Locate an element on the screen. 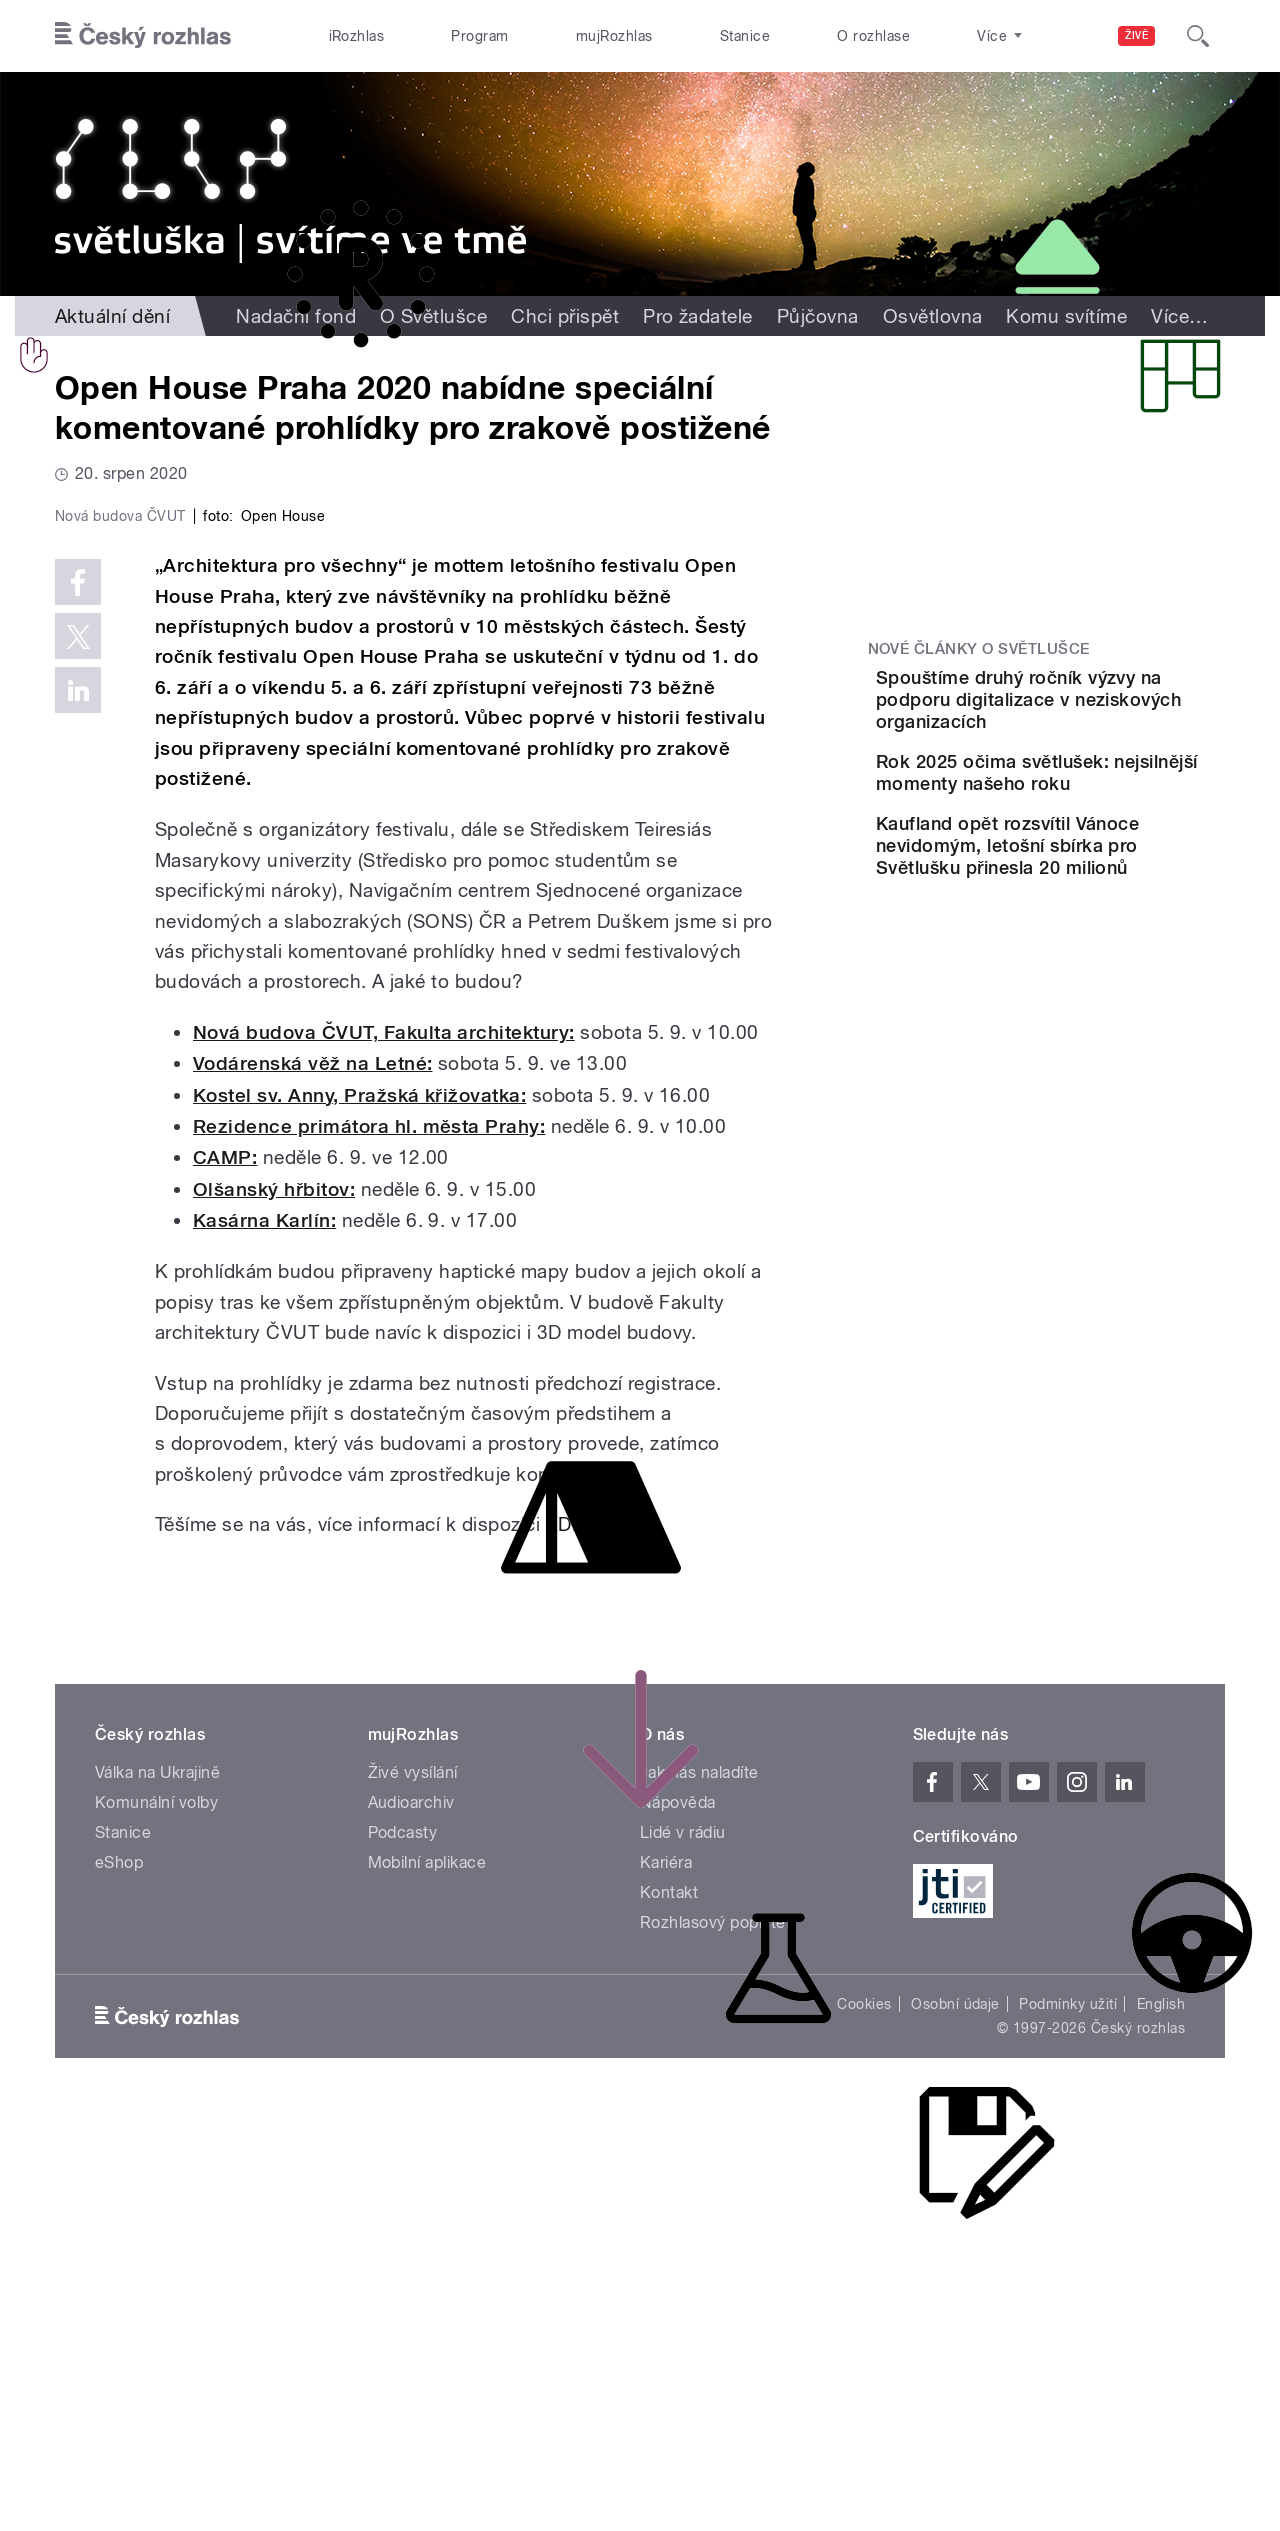 The width and height of the screenshot is (1280, 2531). access driving or navigation mode is located at coordinates (1192, 1933).